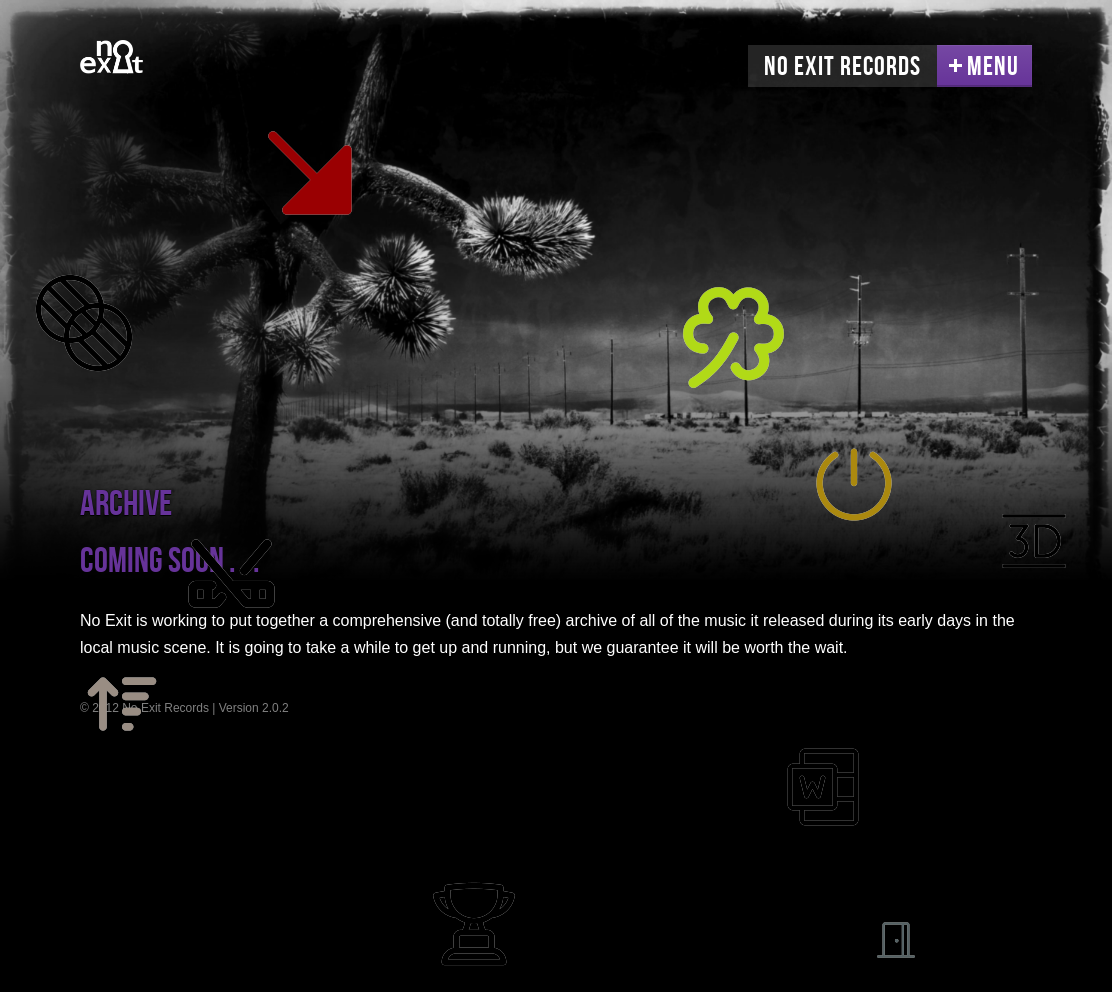 The width and height of the screenshot is (1112, 992). What do you see at coordinates (896, 940) in the screenshot?
I see `log out or exit the application` at bounding box center [896, 940].